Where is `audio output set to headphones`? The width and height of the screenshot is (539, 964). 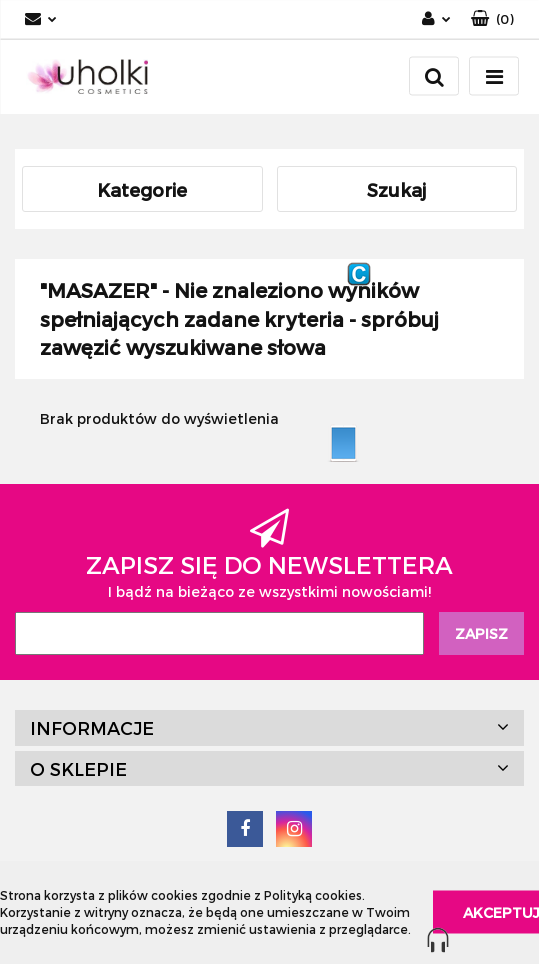
audio output set to headphones is located at coordinates (438, 940).